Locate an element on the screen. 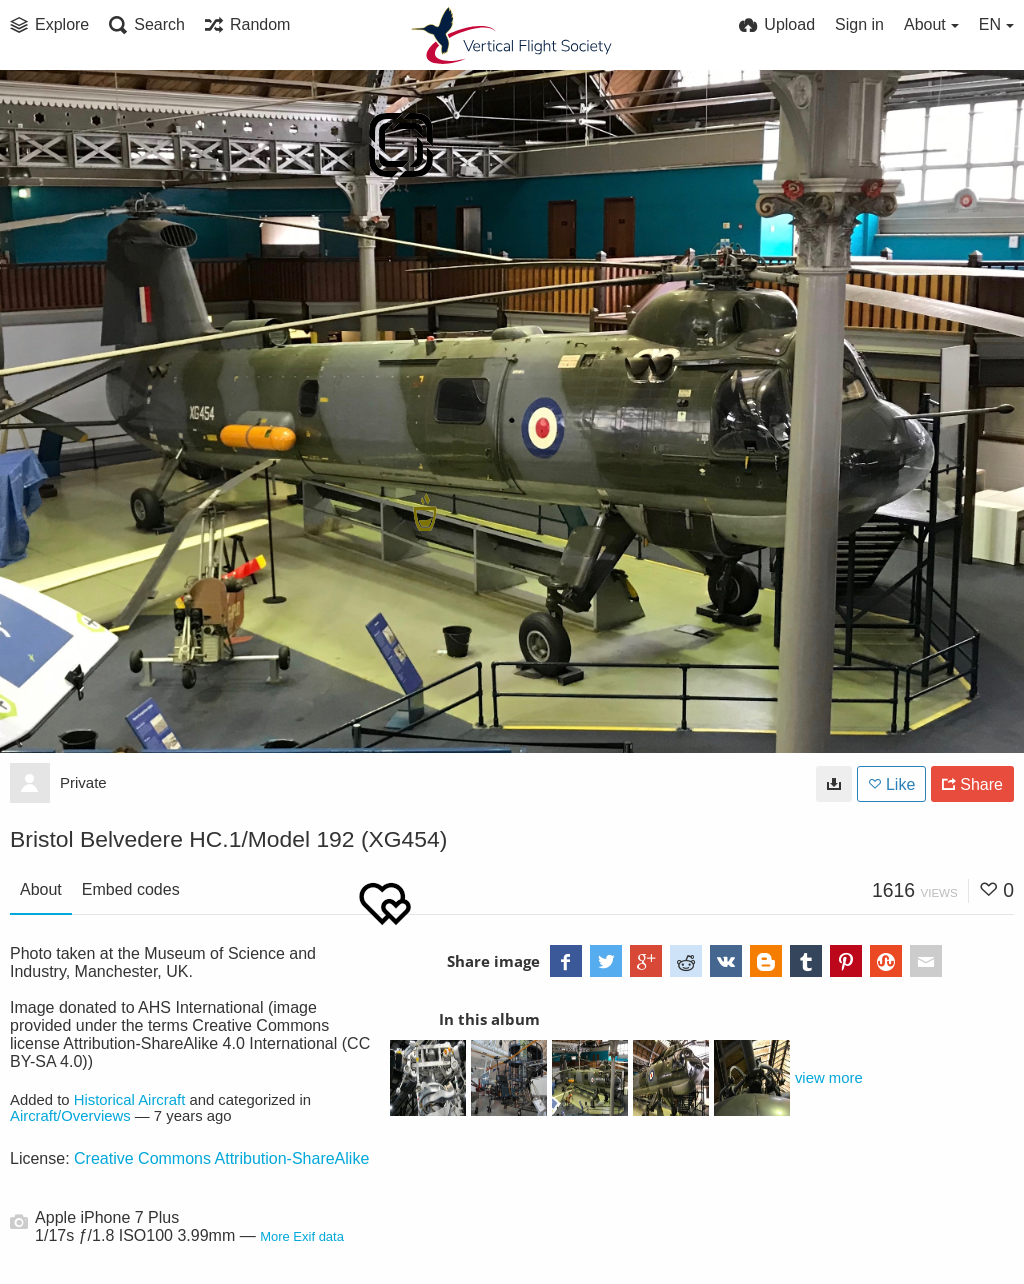 This screenshot has width=1024, height=1284. view liked or favorited items is located at coordinates (384, 903).